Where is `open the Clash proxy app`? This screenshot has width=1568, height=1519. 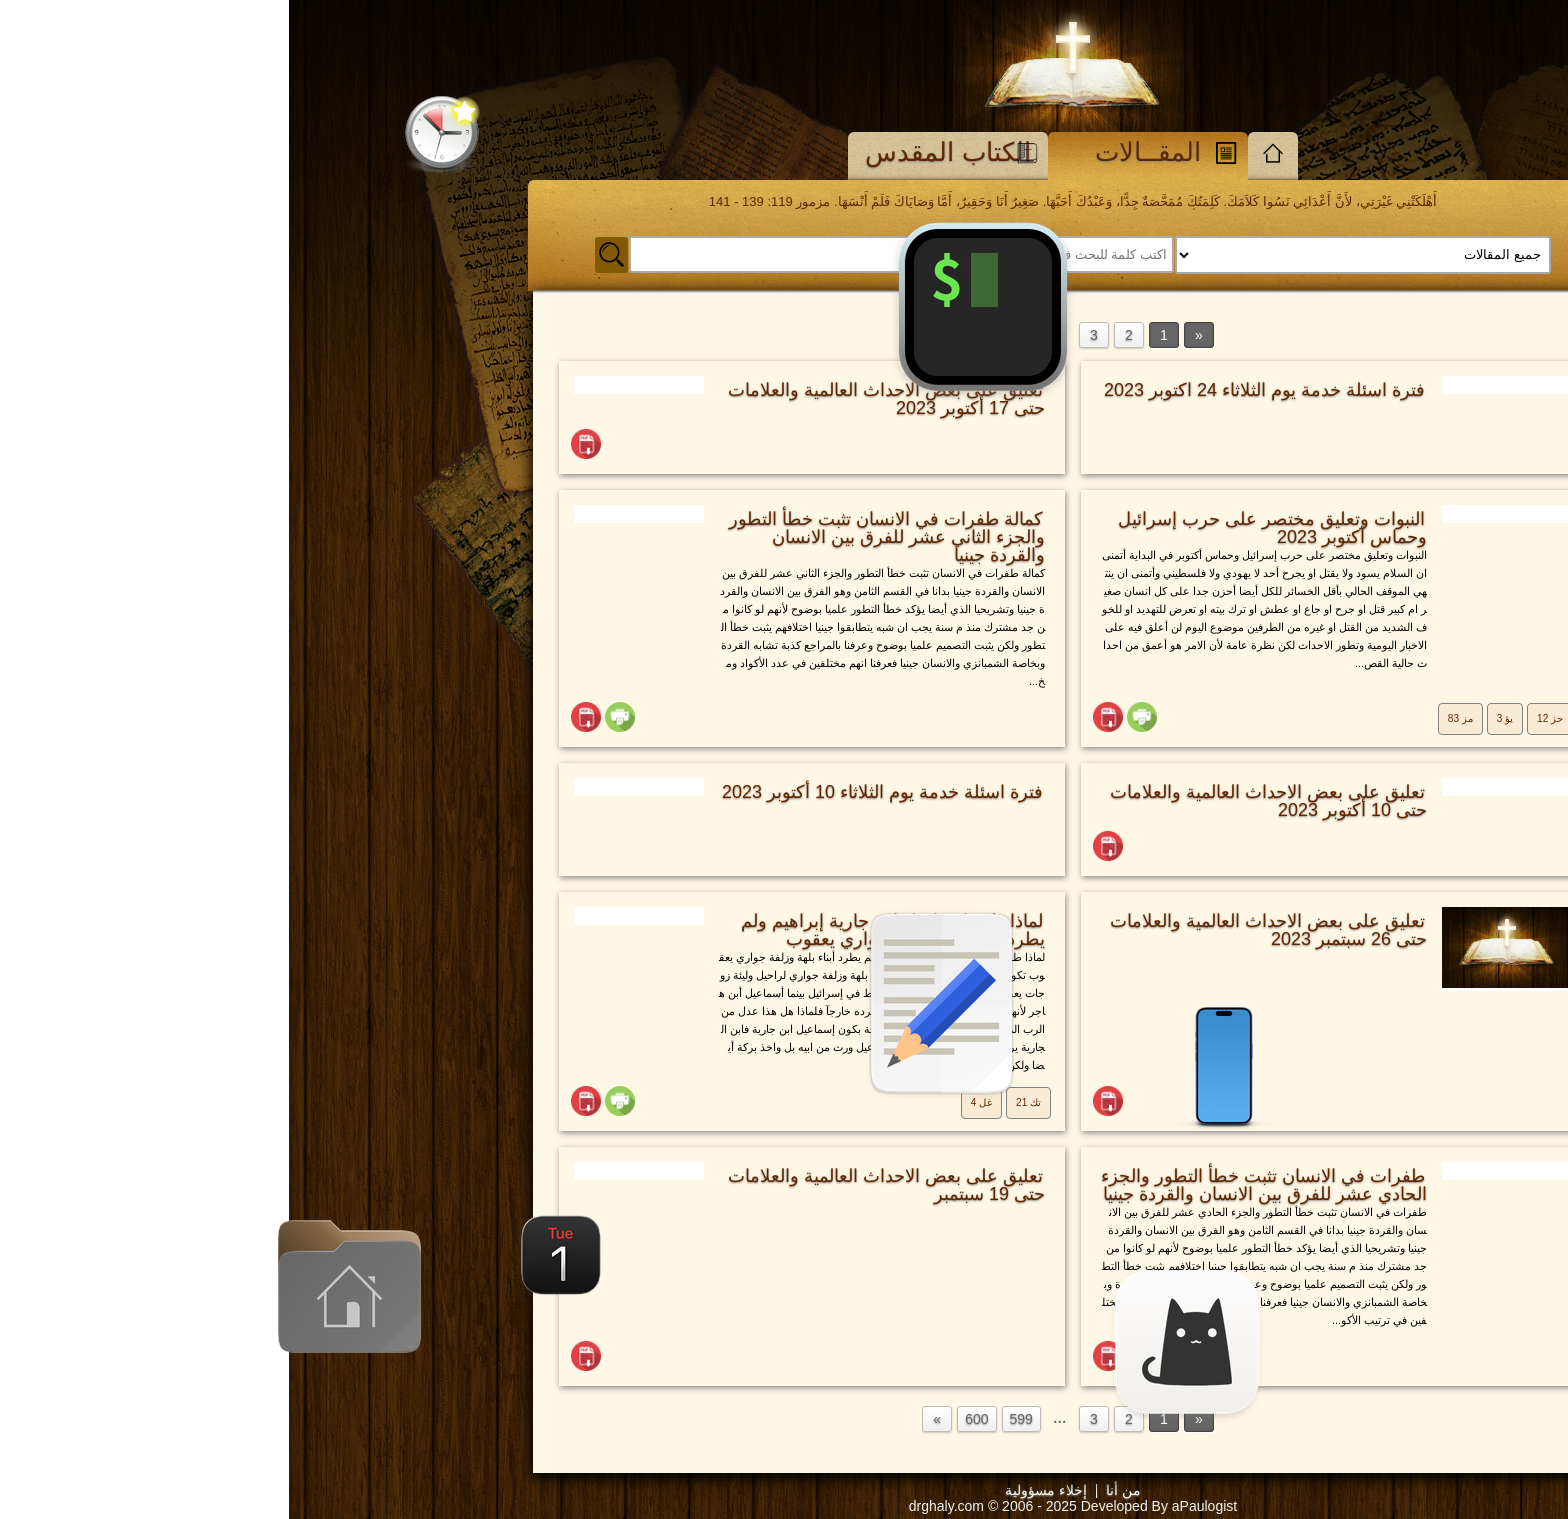 open the Clash proxy app is located at coordinates (1187, 1342).